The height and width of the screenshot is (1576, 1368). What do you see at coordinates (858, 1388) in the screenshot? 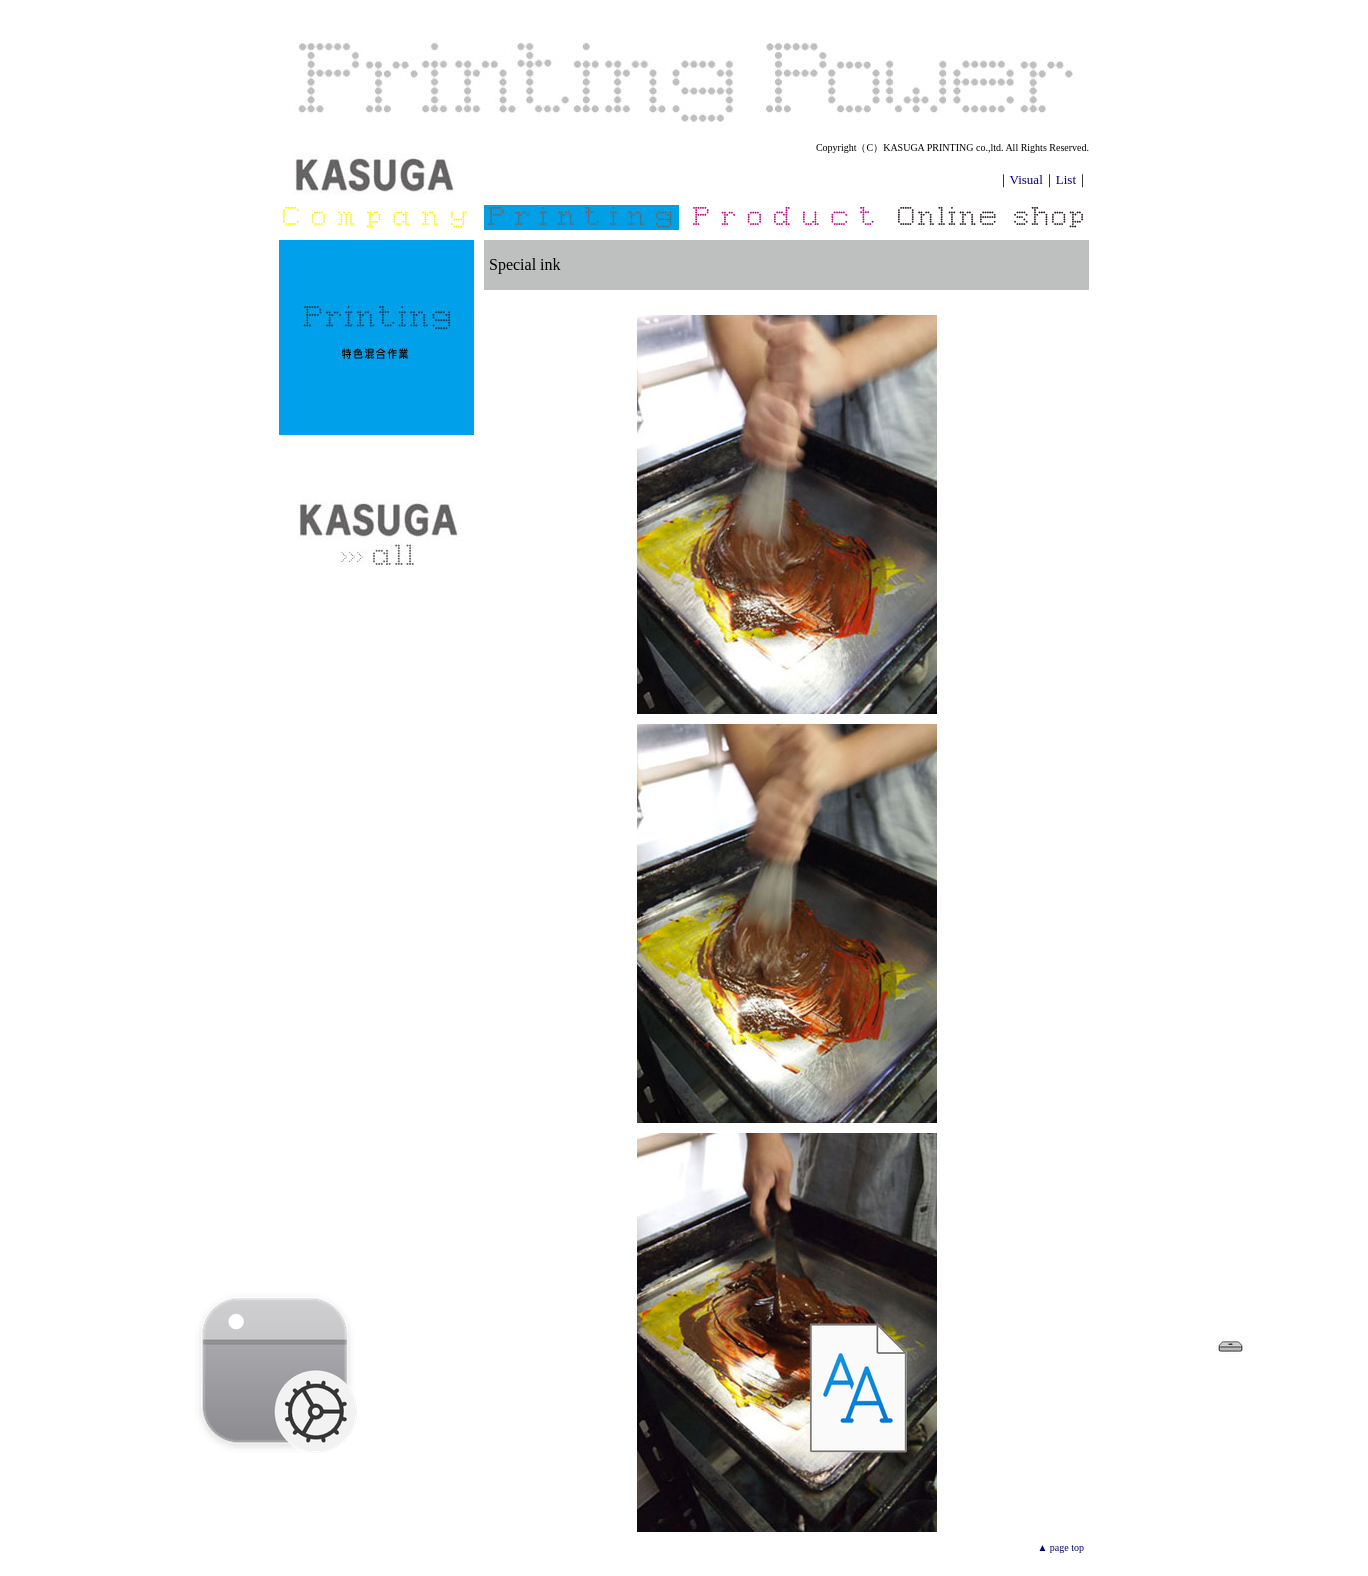
I see `open a font file` at bounding box center [858, 1388].